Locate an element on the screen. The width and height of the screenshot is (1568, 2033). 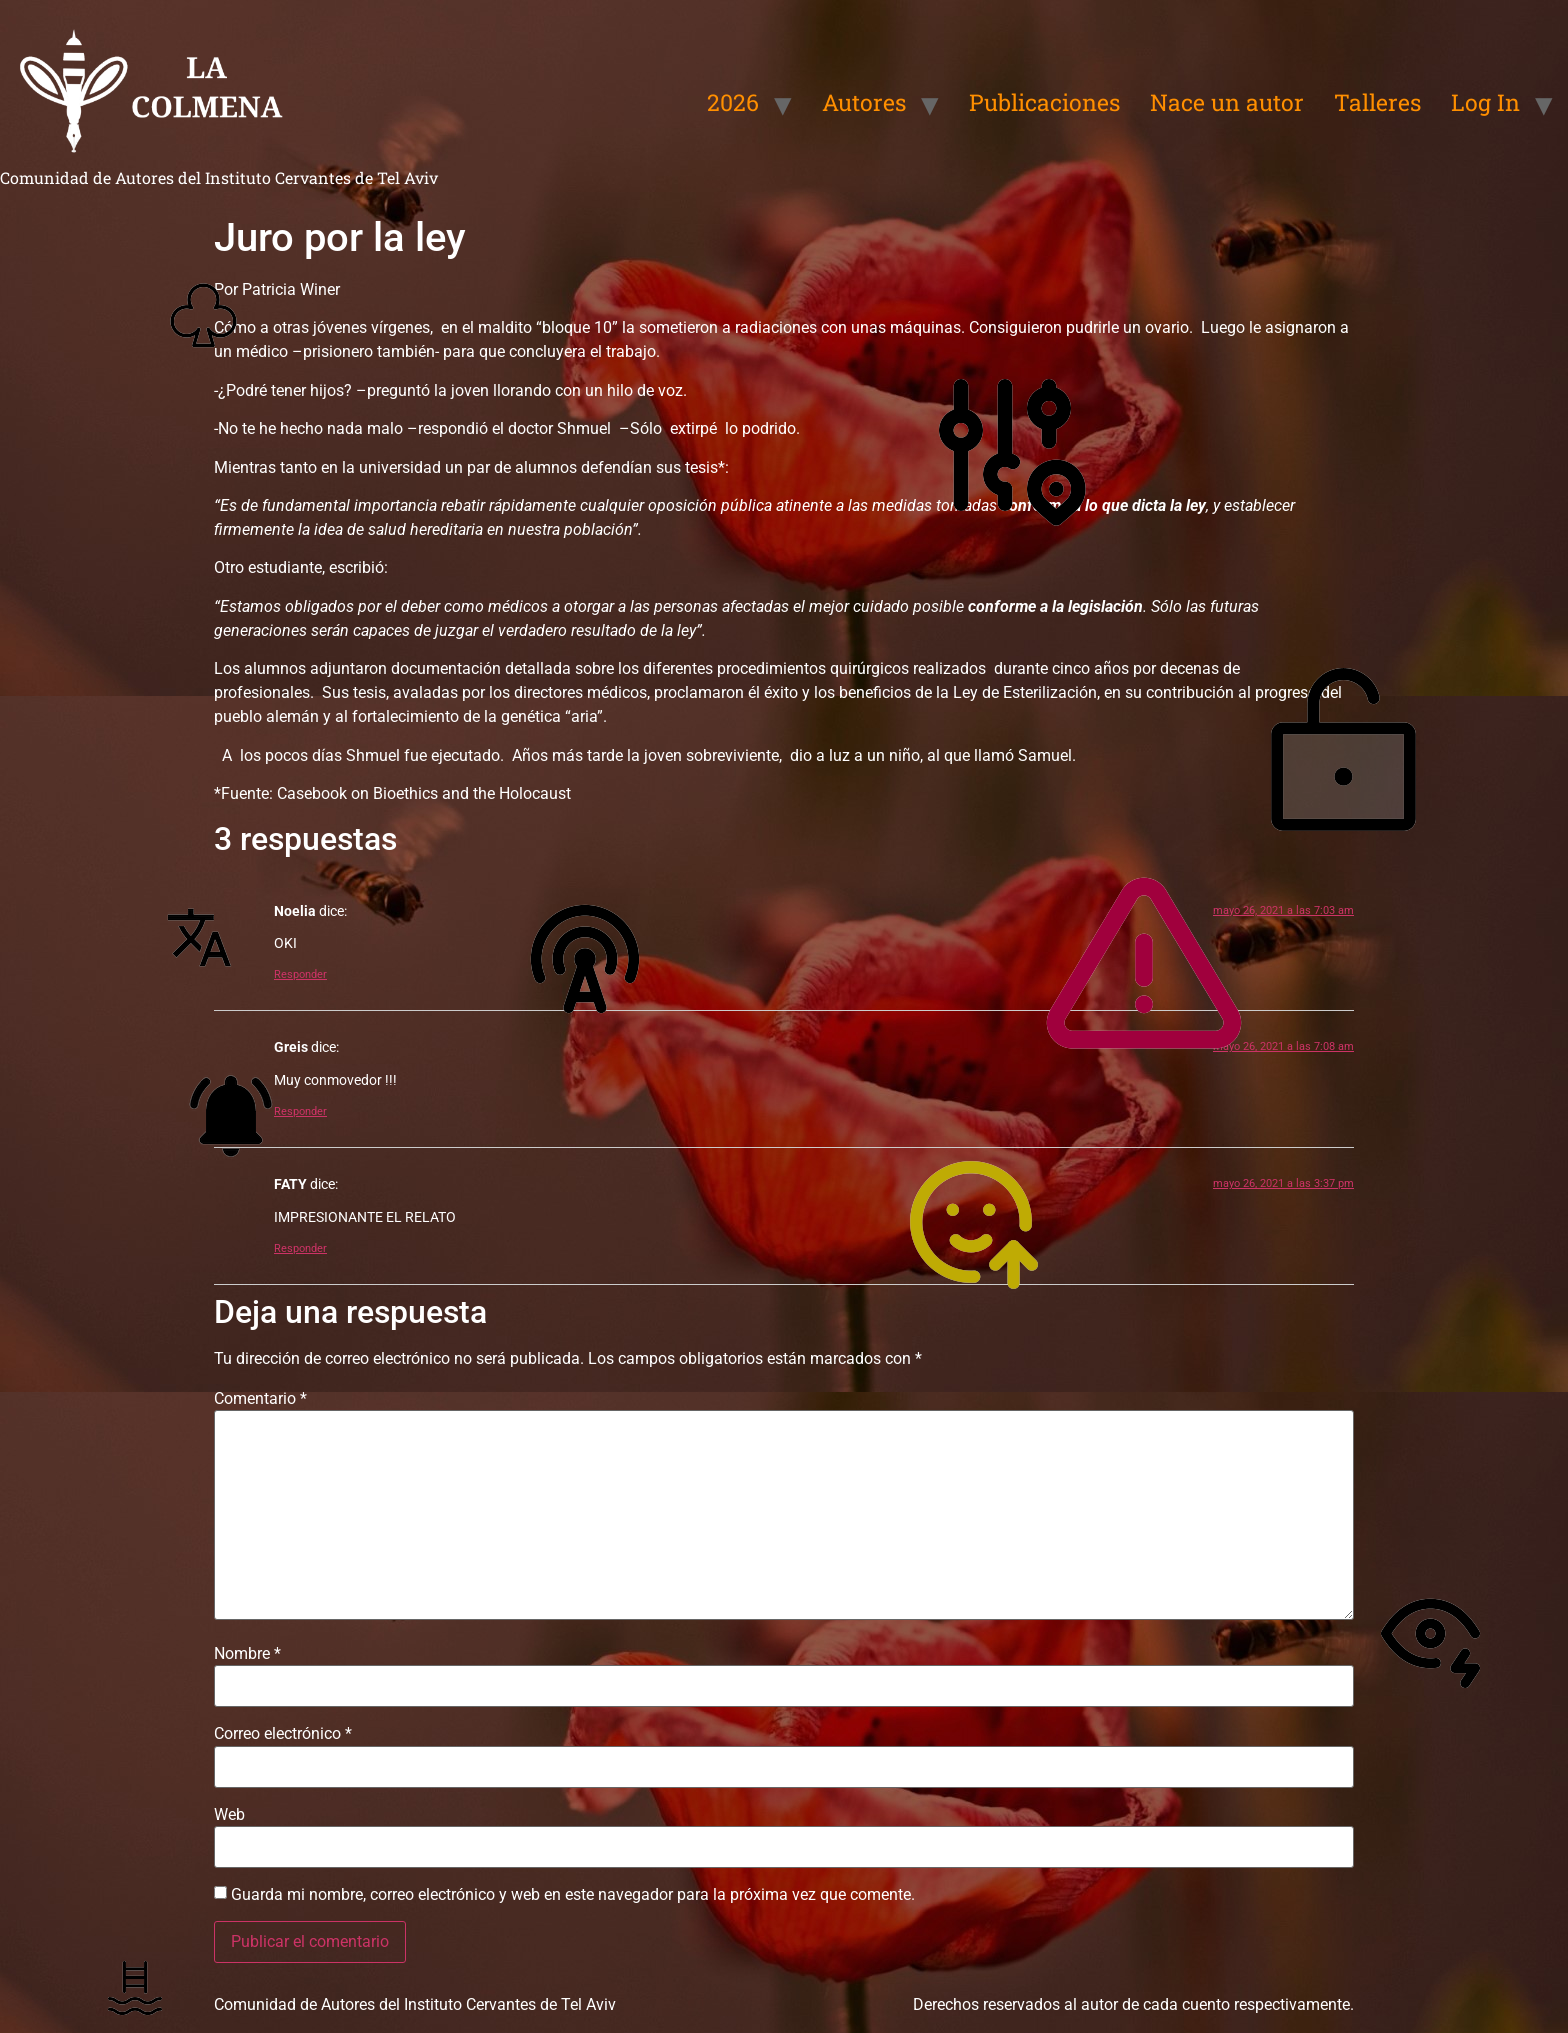
warning or caution indicator is located at coordinates (1144, 969).